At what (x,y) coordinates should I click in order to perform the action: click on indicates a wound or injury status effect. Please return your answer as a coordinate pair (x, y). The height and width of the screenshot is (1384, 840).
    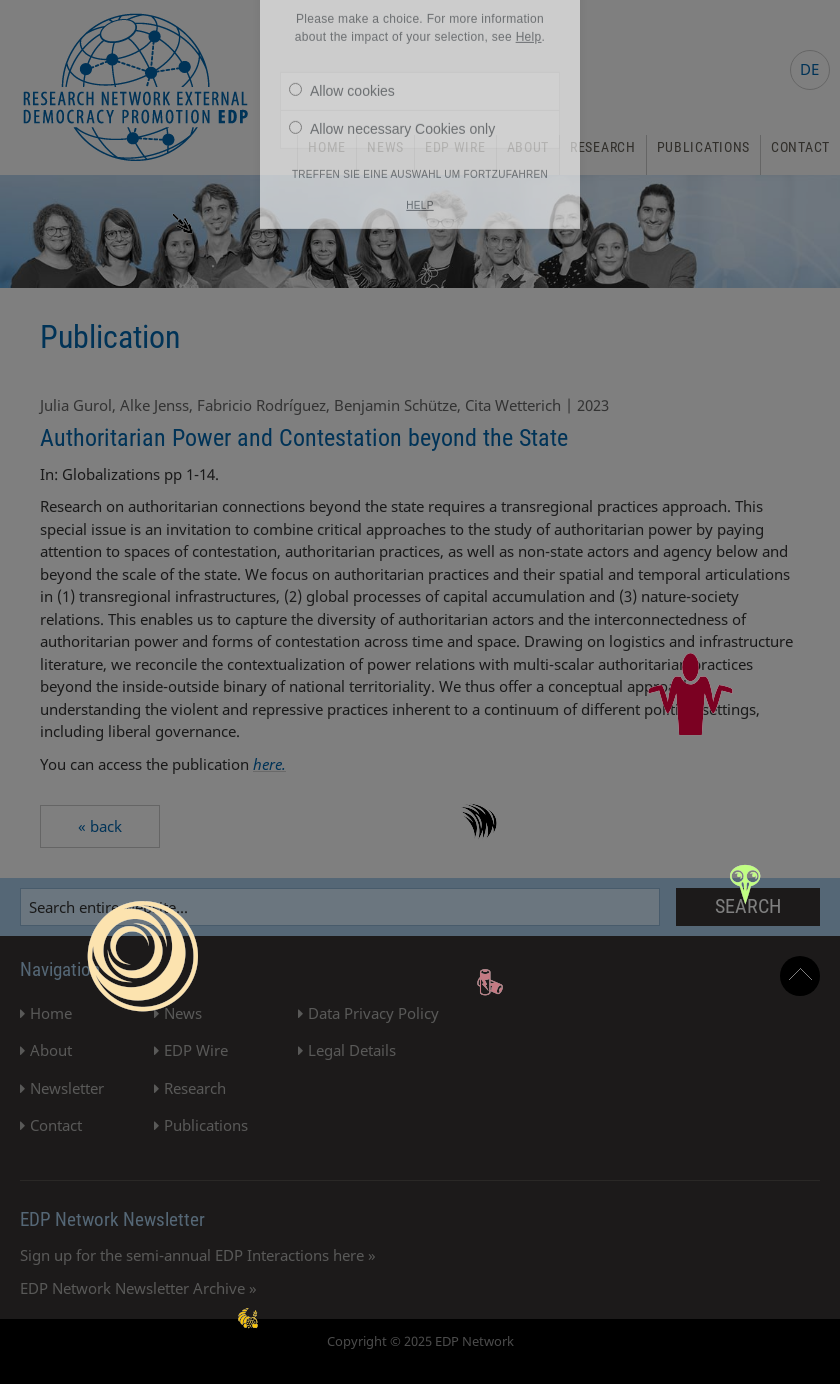
    Looking at the image, I should click on (478, 821).